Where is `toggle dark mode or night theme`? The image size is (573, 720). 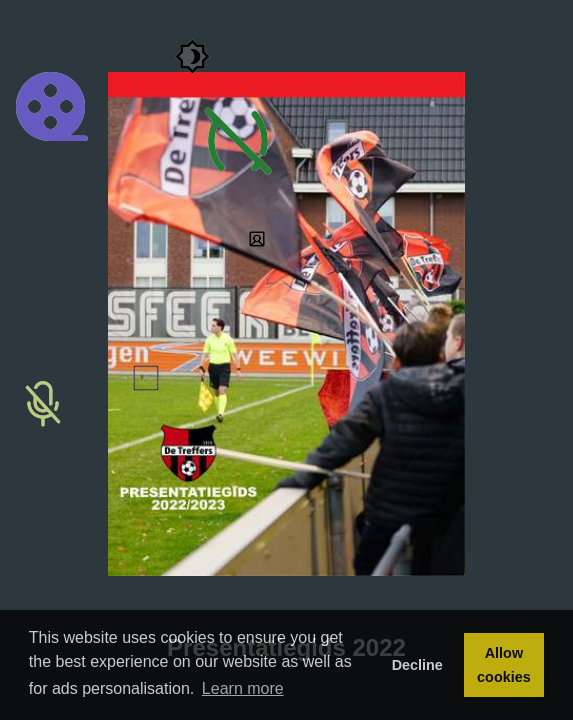 toggle dark mode or night theme is located at coordinates (192, 56).